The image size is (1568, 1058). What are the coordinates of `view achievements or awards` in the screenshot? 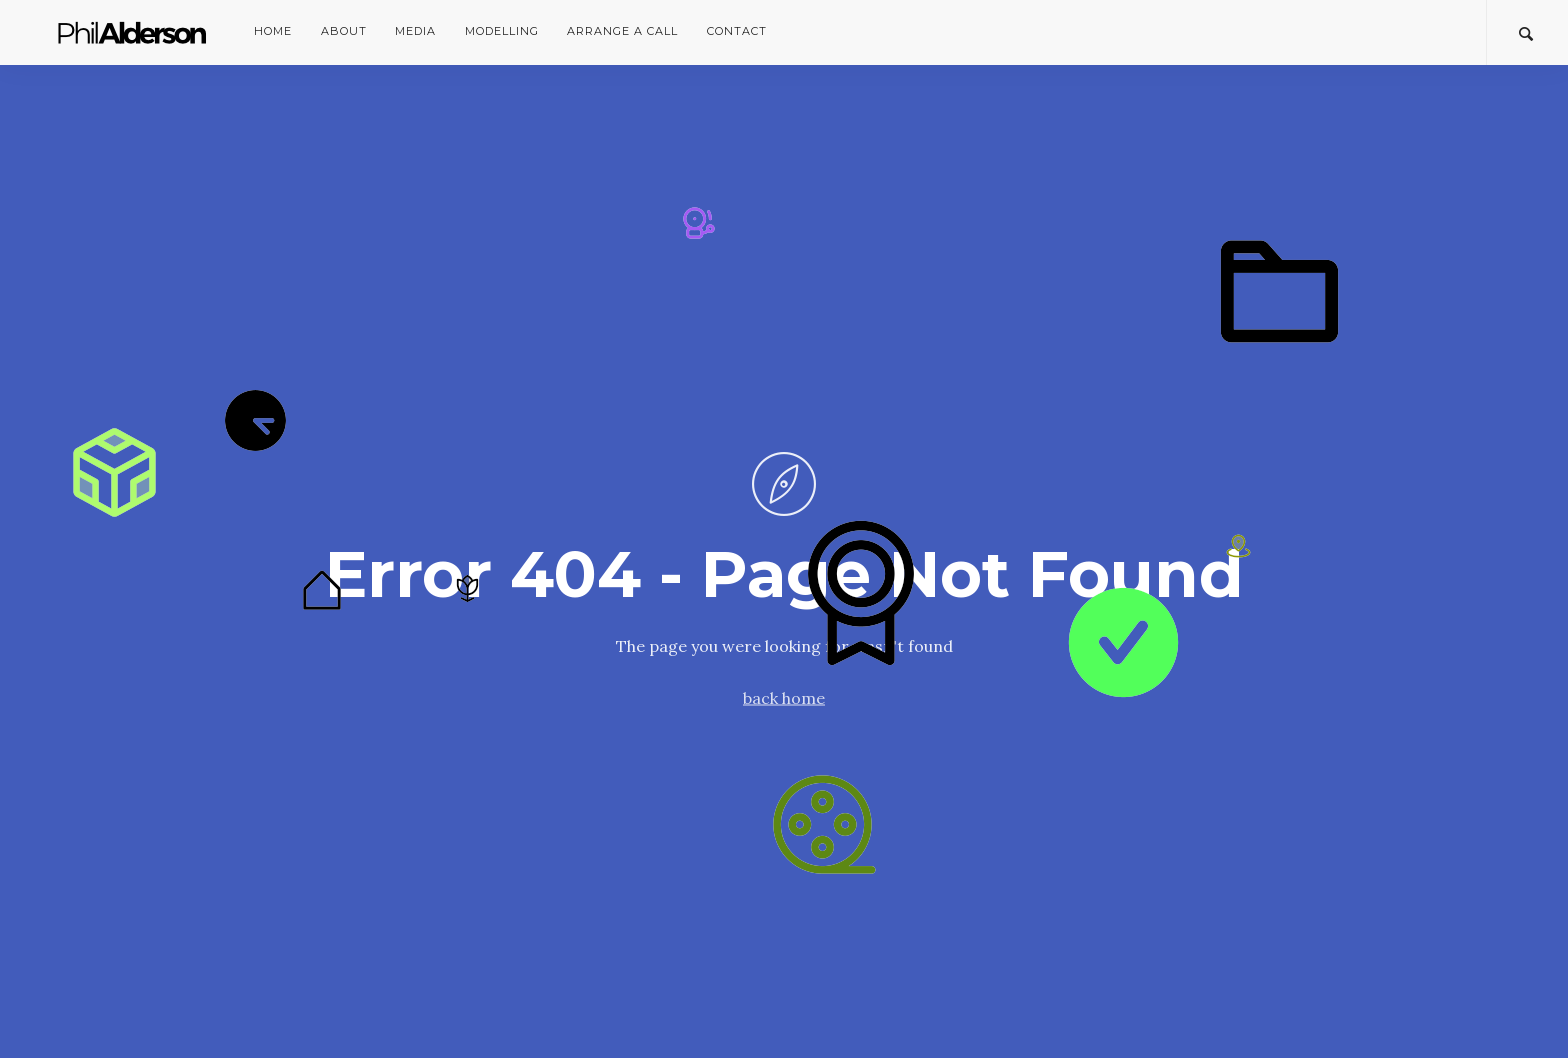 It's located at (861, 593).